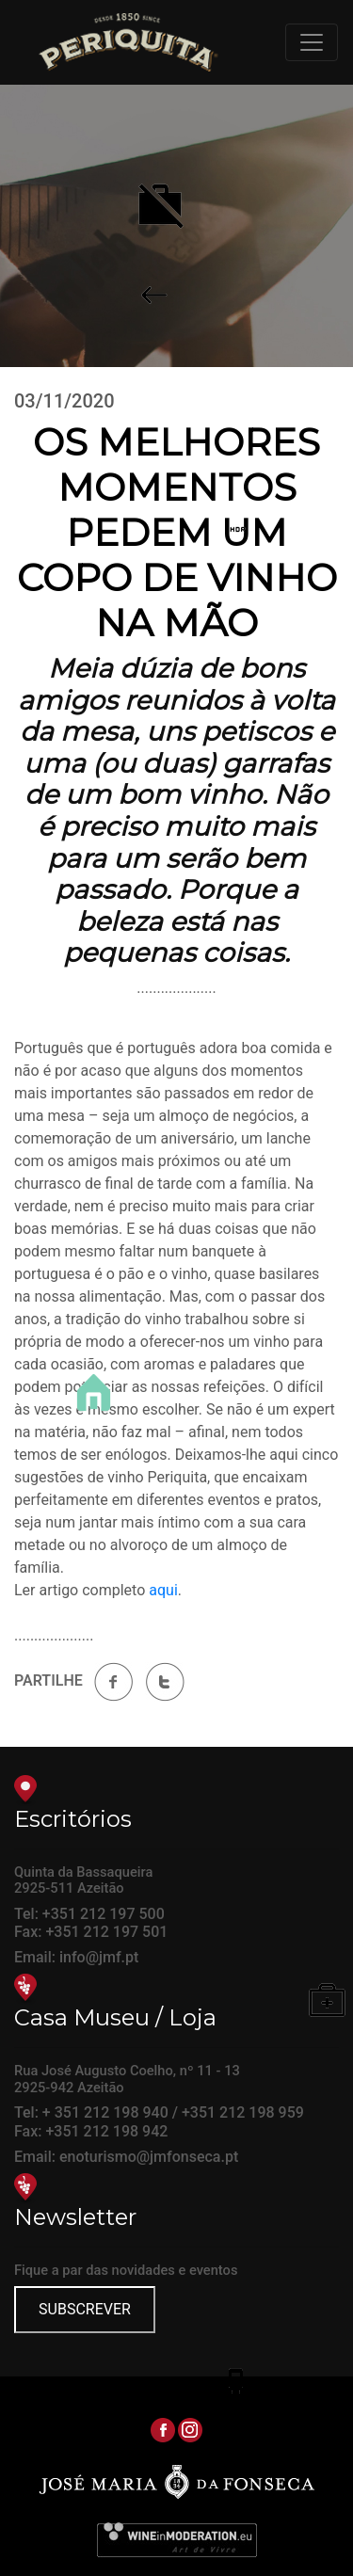  What do you see at coordinates (235, 2380) in the screenshot?
I see `dock your device to a charging station` at bounding box center [235, 2380].